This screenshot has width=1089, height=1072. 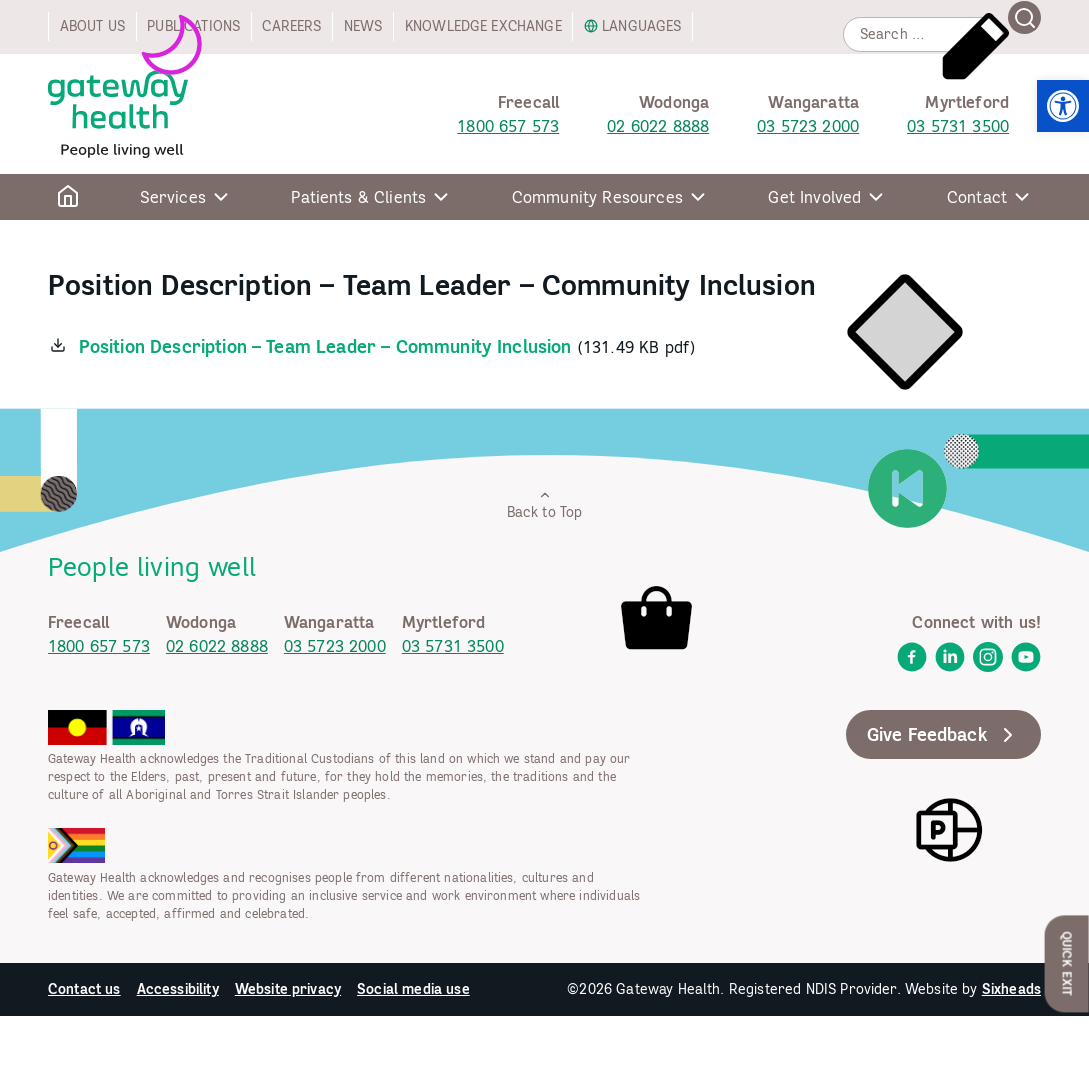 What do you see at coordinates (656, 621) in the screenshot?
I see `view your shopping bag` at bounding box center [656, 621].